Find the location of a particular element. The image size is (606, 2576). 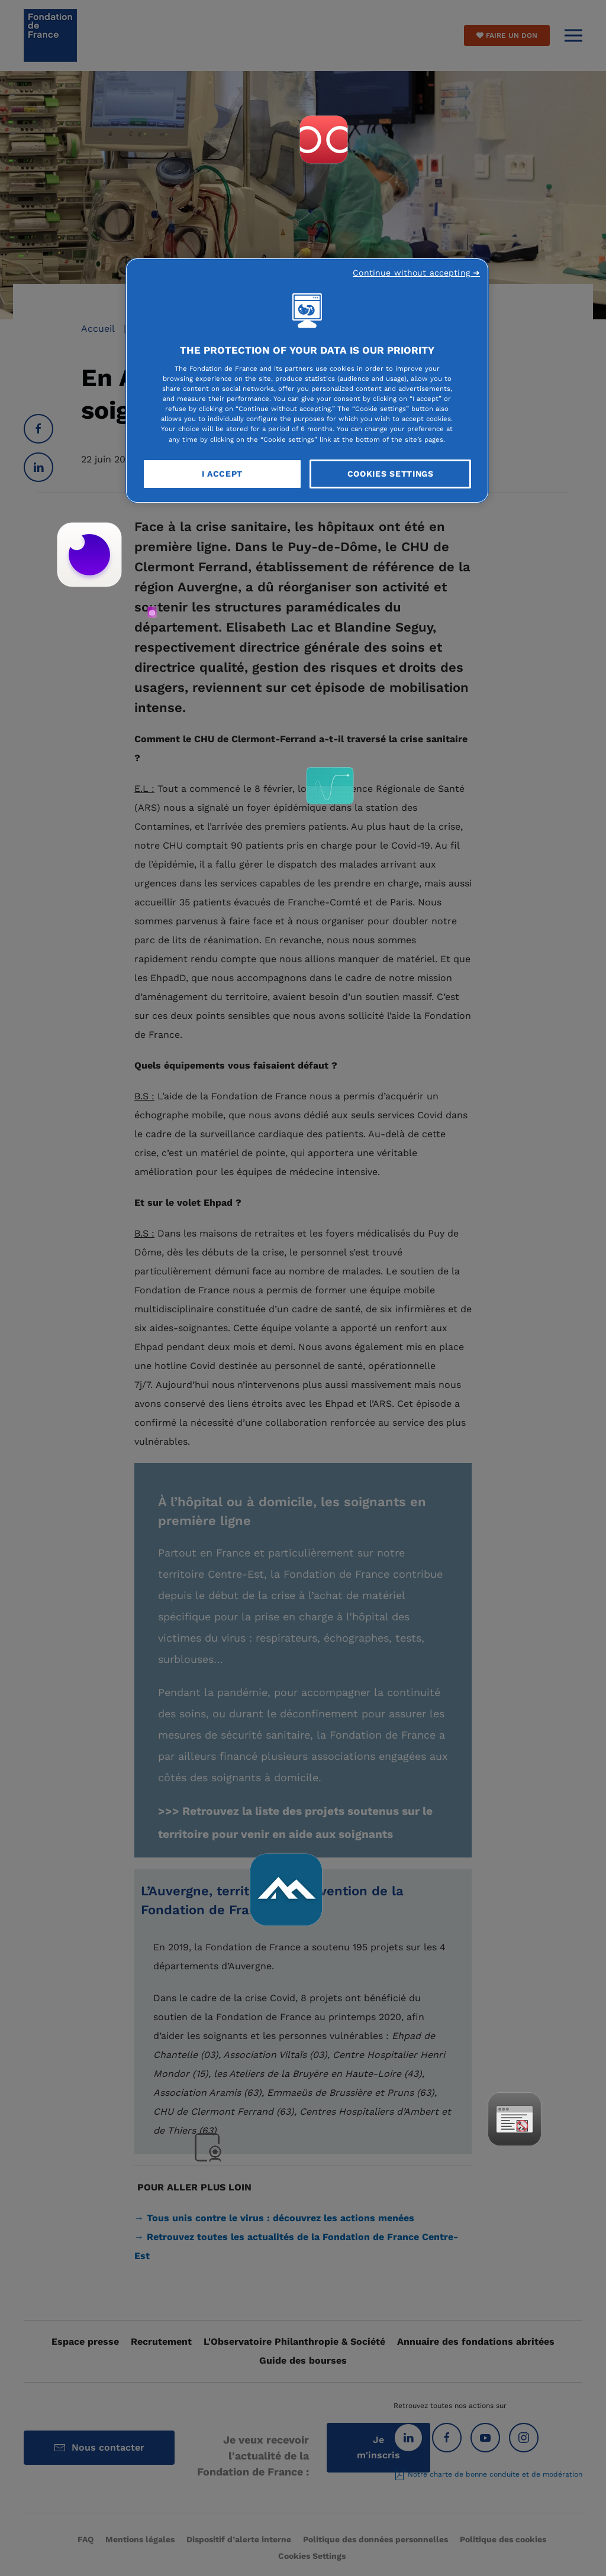

open psensor temperature monitoring app is located at coordinates (330, 785).